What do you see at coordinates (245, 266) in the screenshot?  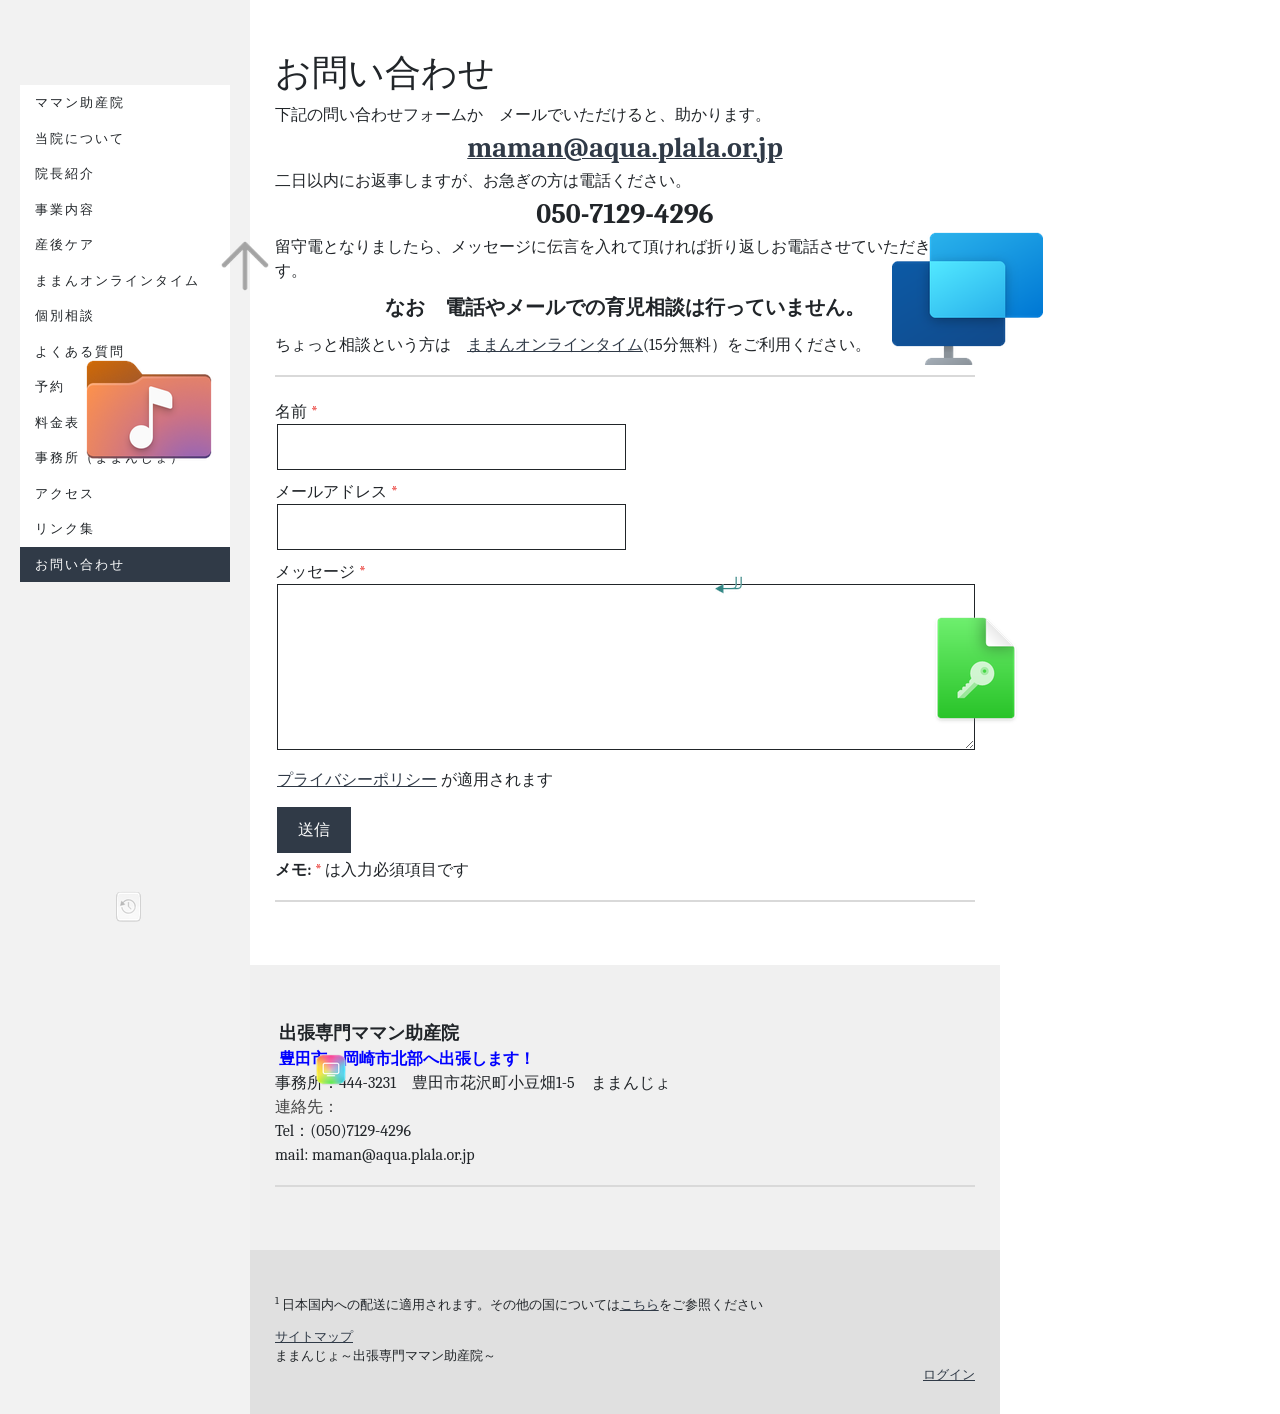 I see `upload or send file` at bounding box center [245, 266].